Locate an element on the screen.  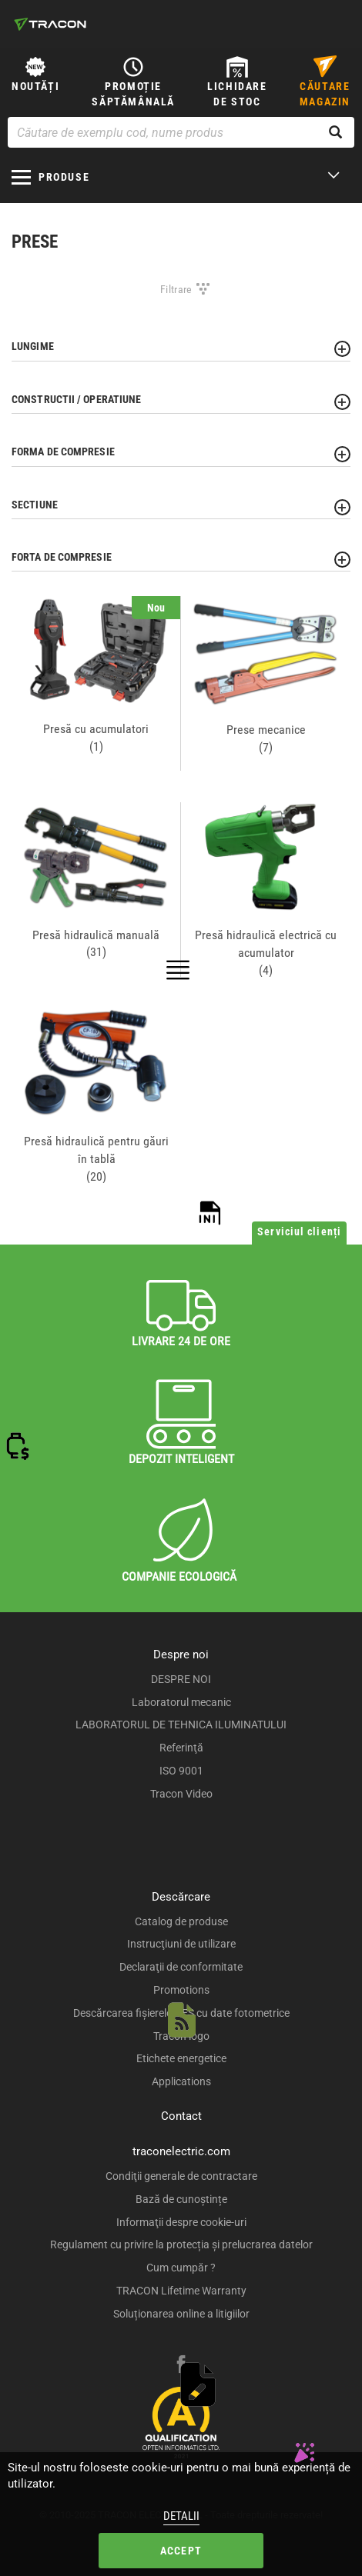
view or open an INI configuration file is located at coordinates (210, 1213).